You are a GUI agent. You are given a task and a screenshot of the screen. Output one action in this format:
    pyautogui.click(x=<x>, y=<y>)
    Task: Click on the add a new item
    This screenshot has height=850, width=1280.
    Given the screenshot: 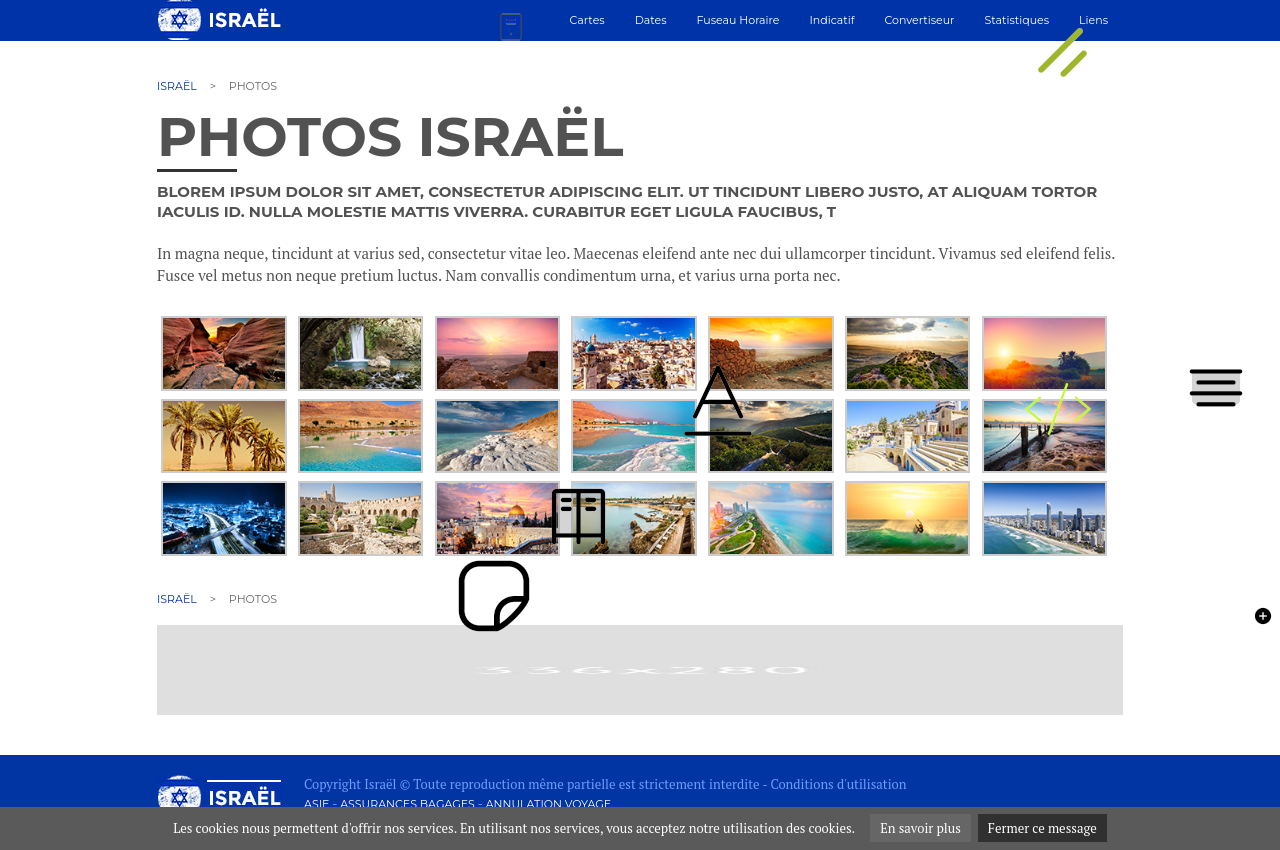 What is the action you would take?
    pyautogui.click(x=1263, y=616)
    